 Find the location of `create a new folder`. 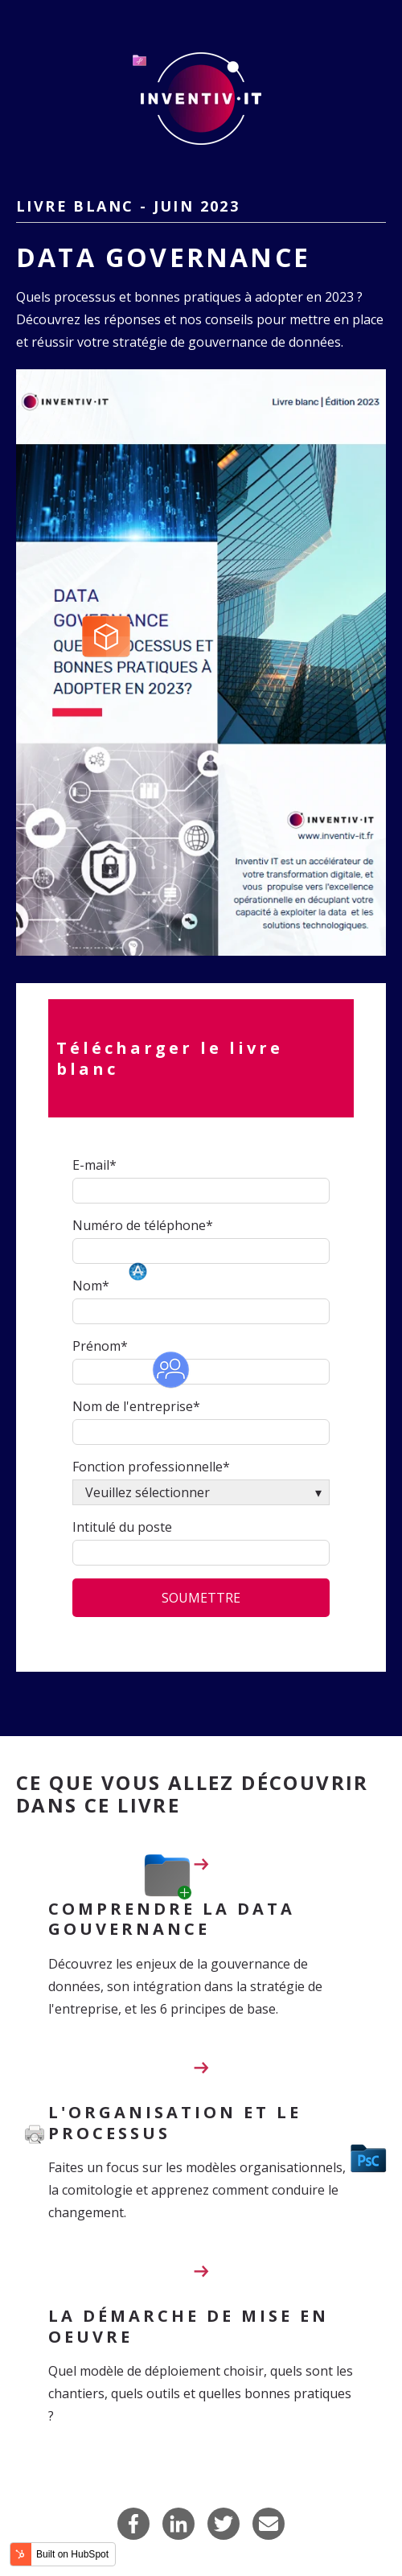

create a new folder is located at coordinates (167, 1875).